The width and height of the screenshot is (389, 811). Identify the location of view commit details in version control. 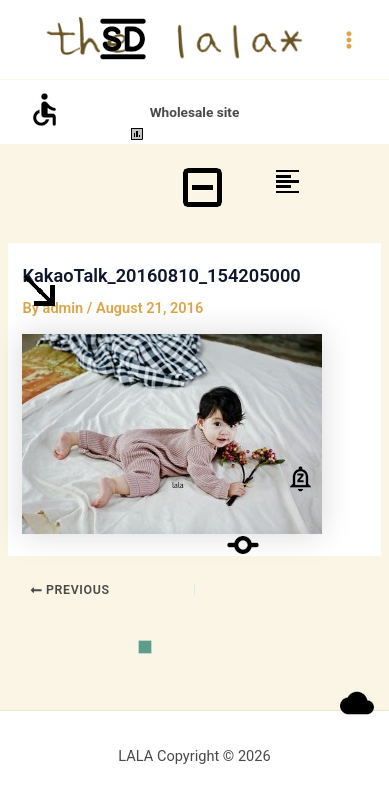
(243, 545).